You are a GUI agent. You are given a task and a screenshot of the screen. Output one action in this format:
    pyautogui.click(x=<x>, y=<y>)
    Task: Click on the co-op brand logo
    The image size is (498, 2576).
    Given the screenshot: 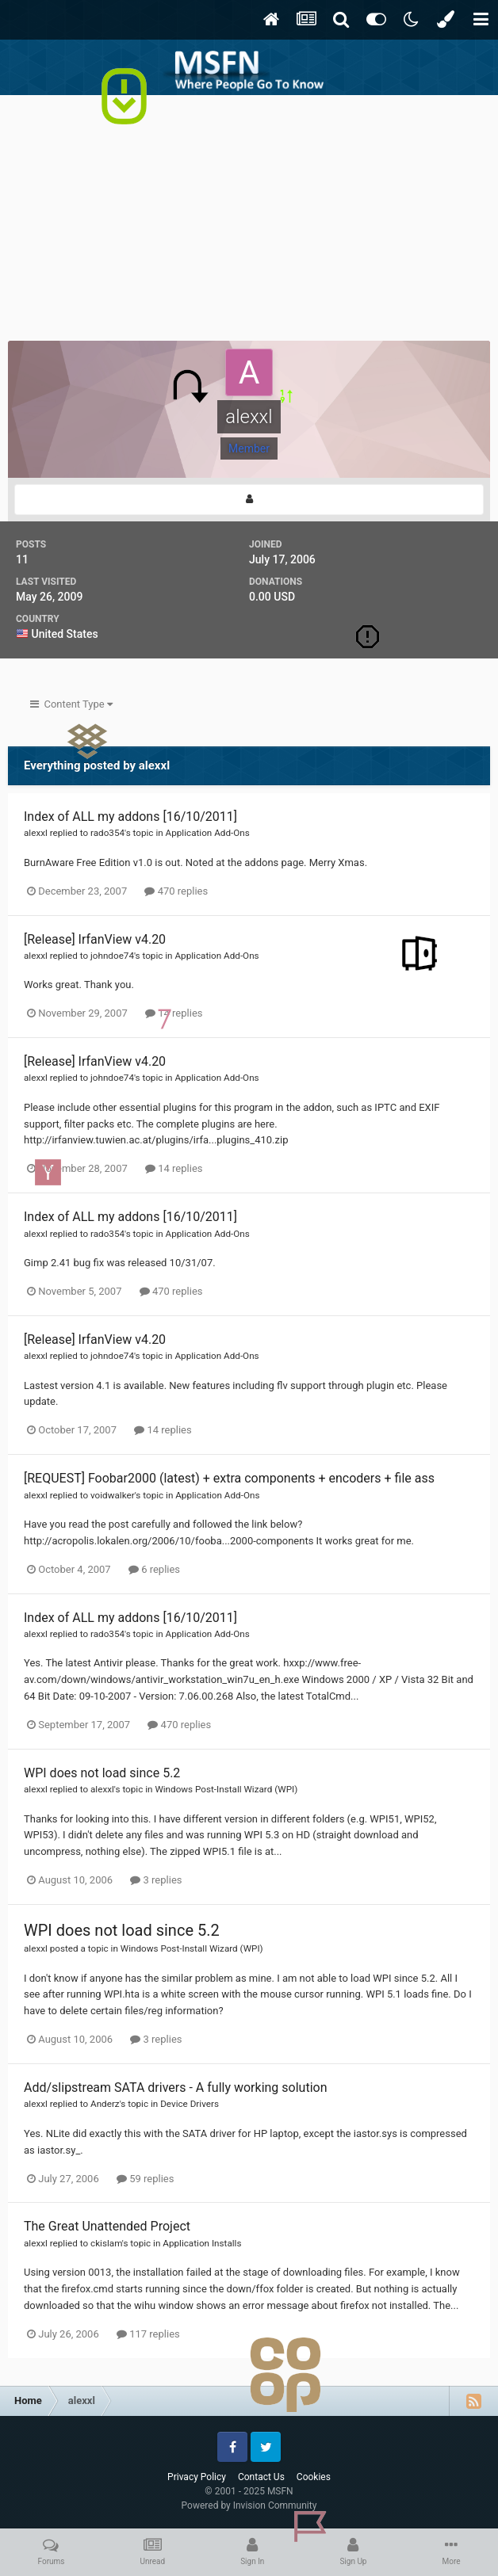 What is the action you would take?
    pyautogui.click(x=285, y=2375)
    